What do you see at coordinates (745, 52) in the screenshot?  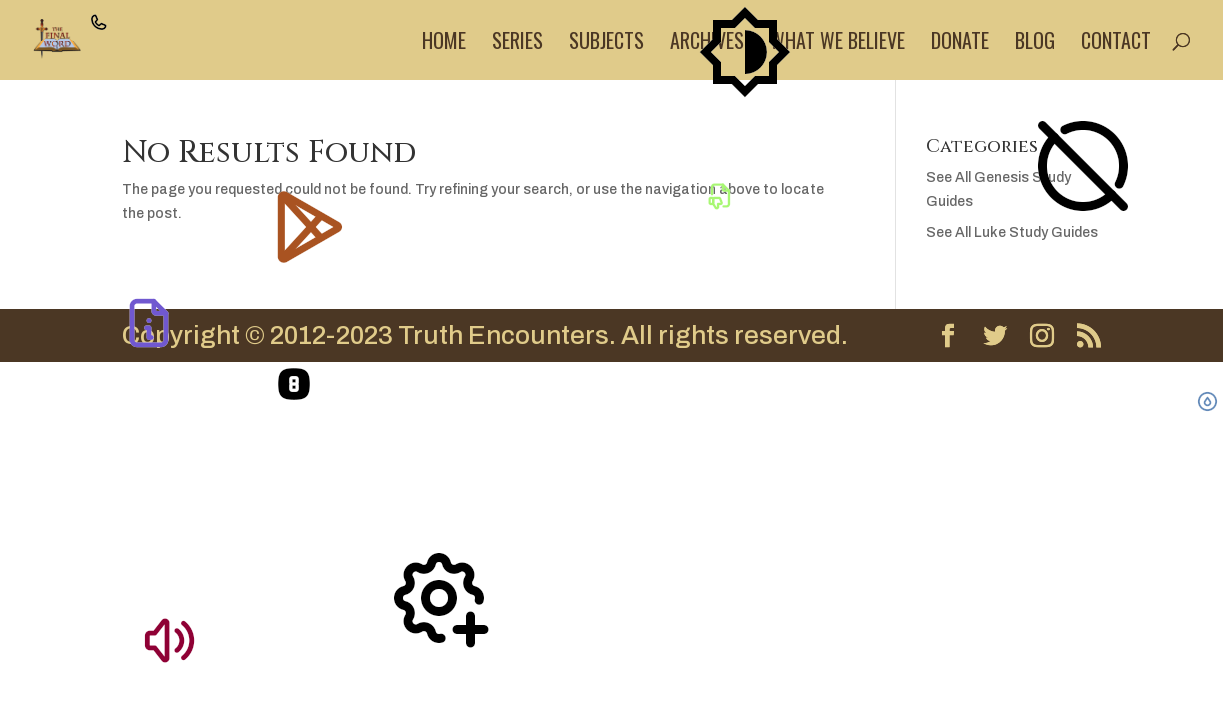 I see `adjust screen brightness settings` at bounding box center [745, 52].